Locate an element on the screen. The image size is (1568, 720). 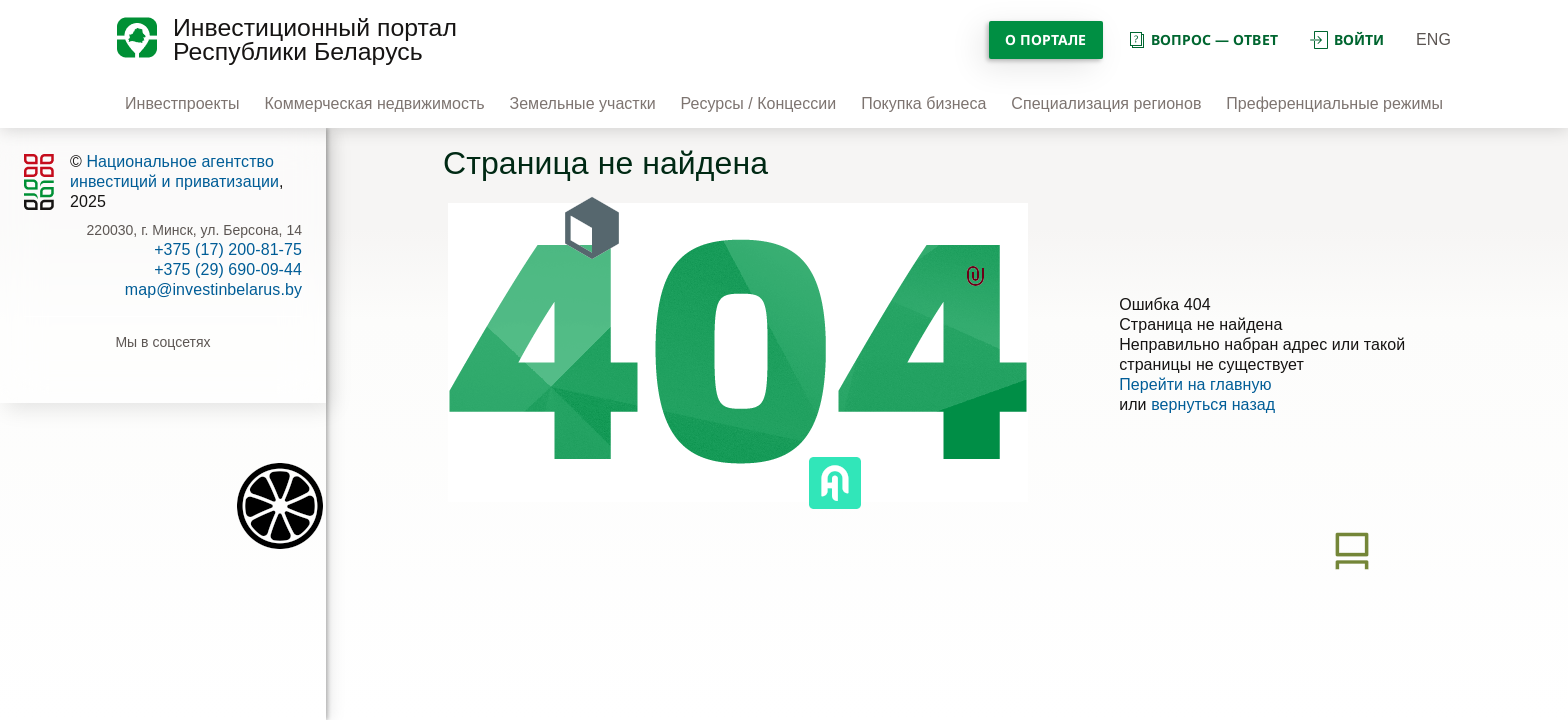
open the Haystack app is located at coordinates (835, 483).